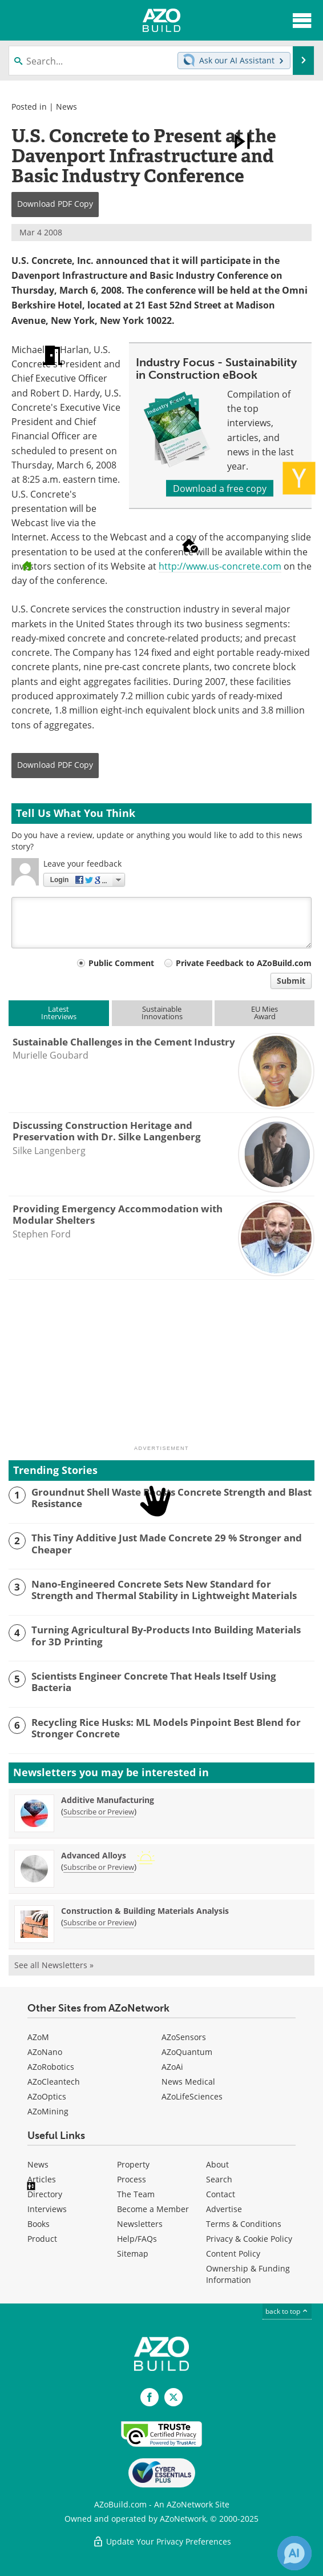 The height and width of the screenshot is (2576, 323). I want to click on send a vulcan salute or "live long and prosper" greeting, so click(155, 1501).